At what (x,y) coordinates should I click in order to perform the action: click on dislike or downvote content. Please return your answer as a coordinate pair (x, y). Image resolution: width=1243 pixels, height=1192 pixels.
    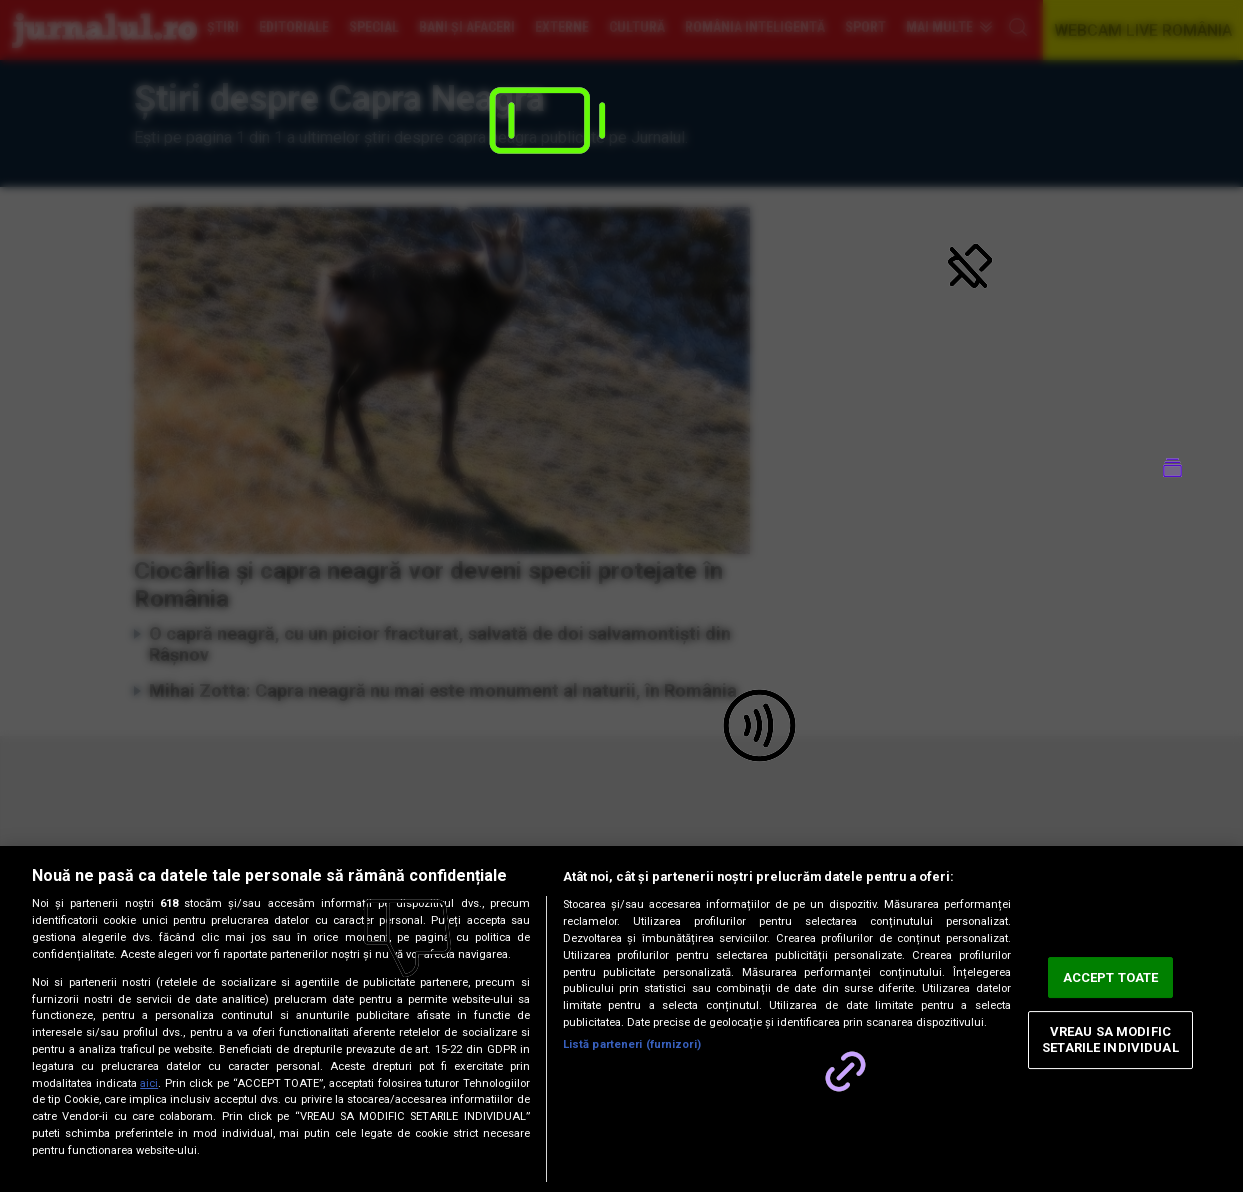
    Looking at the image, I should click on (407, 933).